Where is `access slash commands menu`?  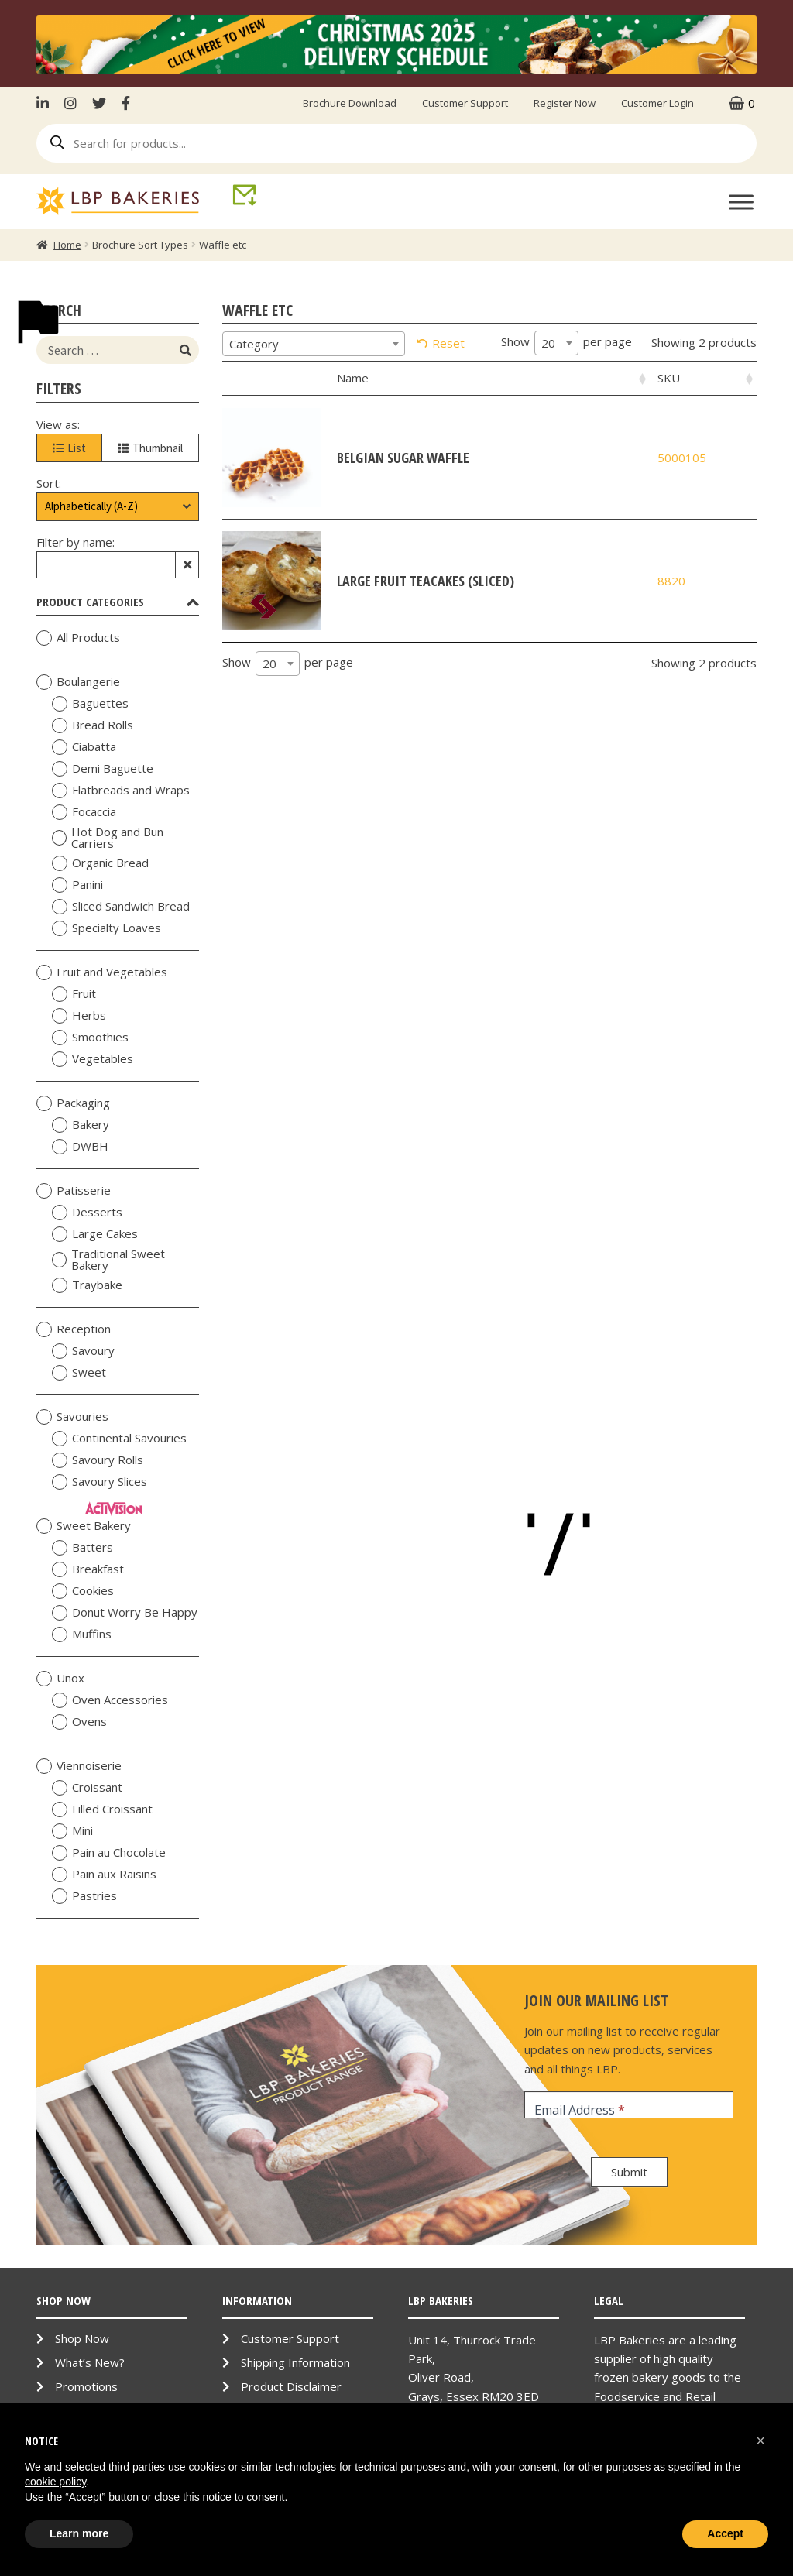 access slash commands menu is located at coordinates (558, 1544).